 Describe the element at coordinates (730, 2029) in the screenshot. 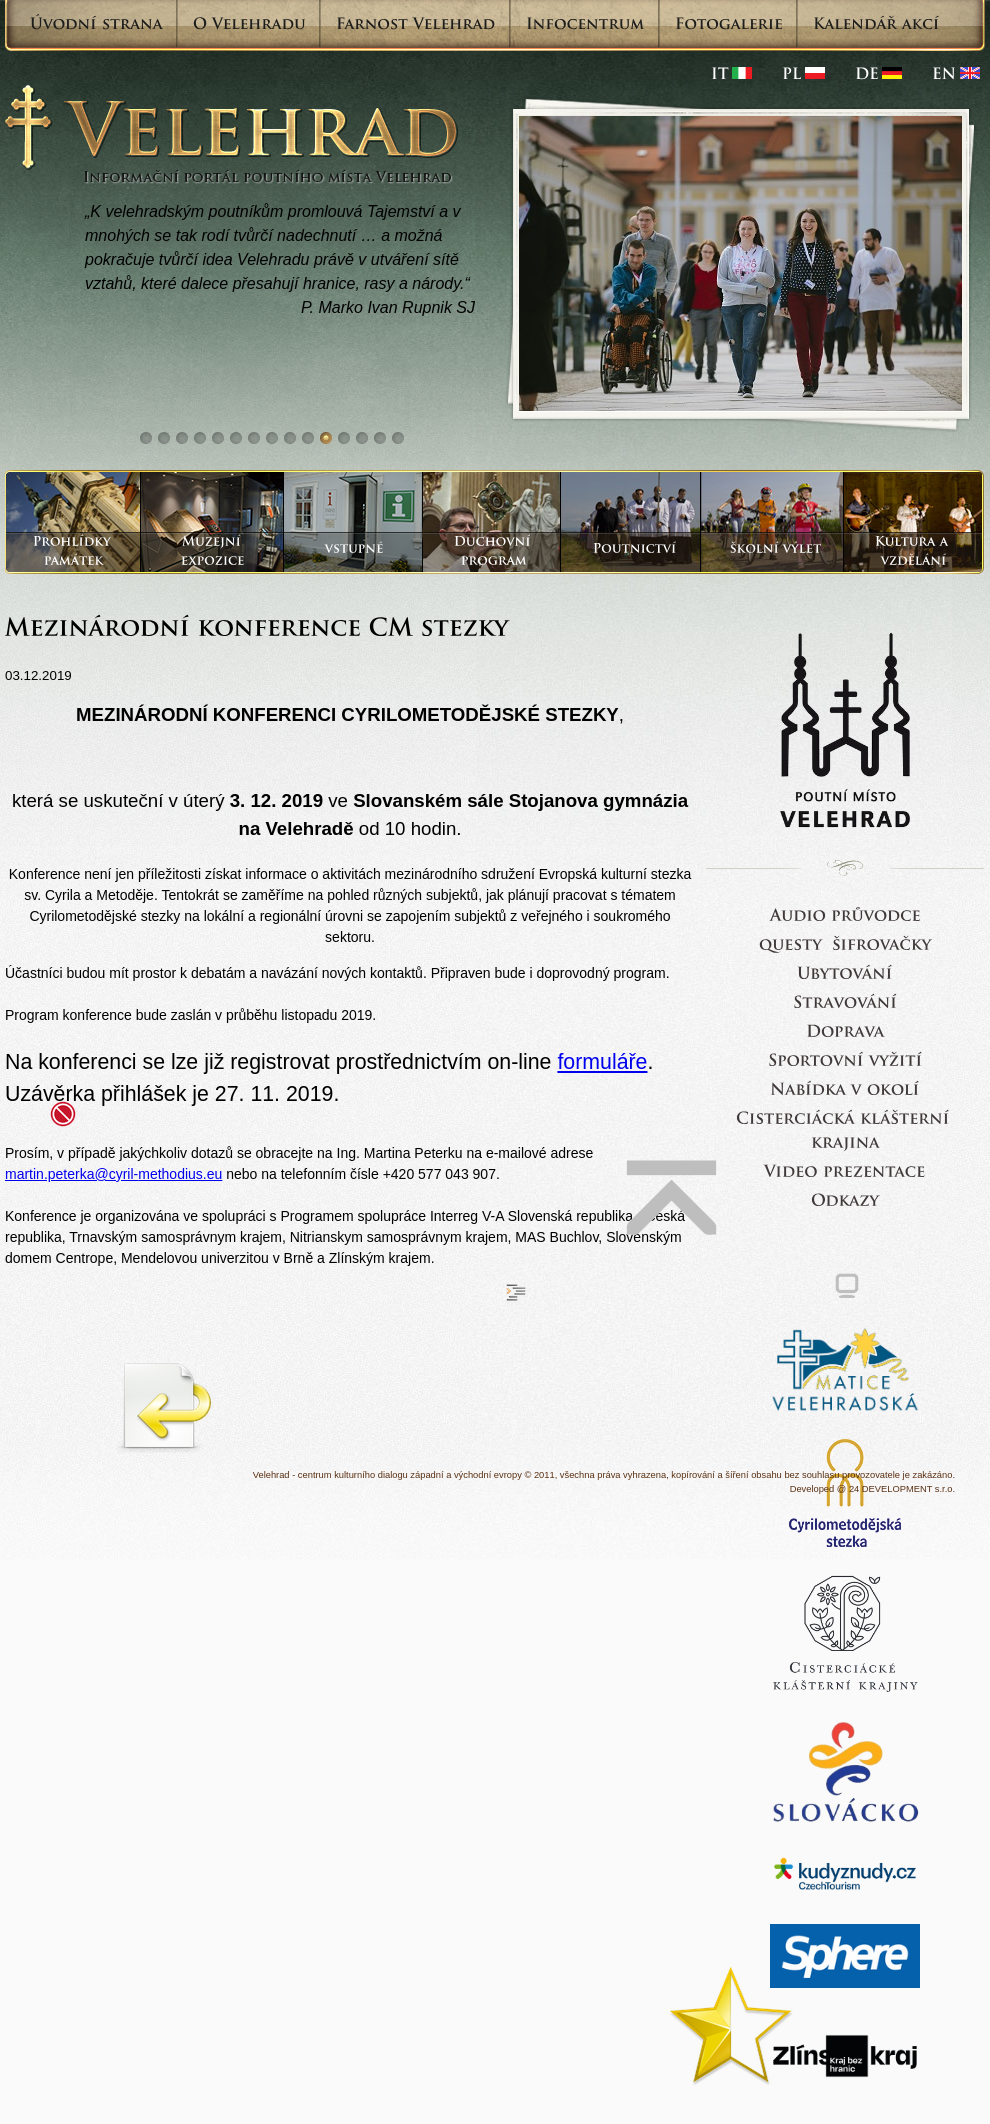

I see `indicates a partial or half rating` at that location.